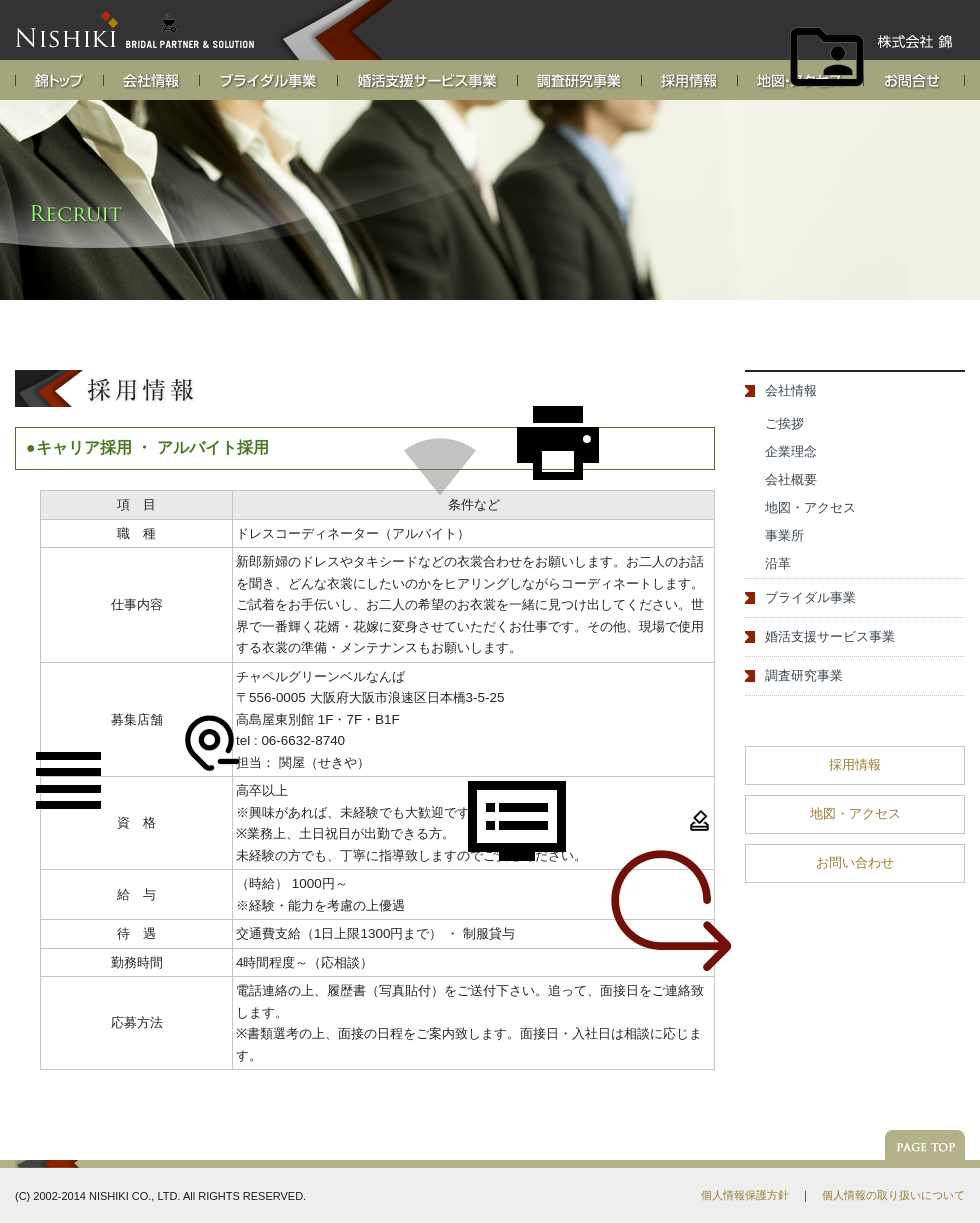  I want to click on view iteration or sprint cycles, so click(669, 908).